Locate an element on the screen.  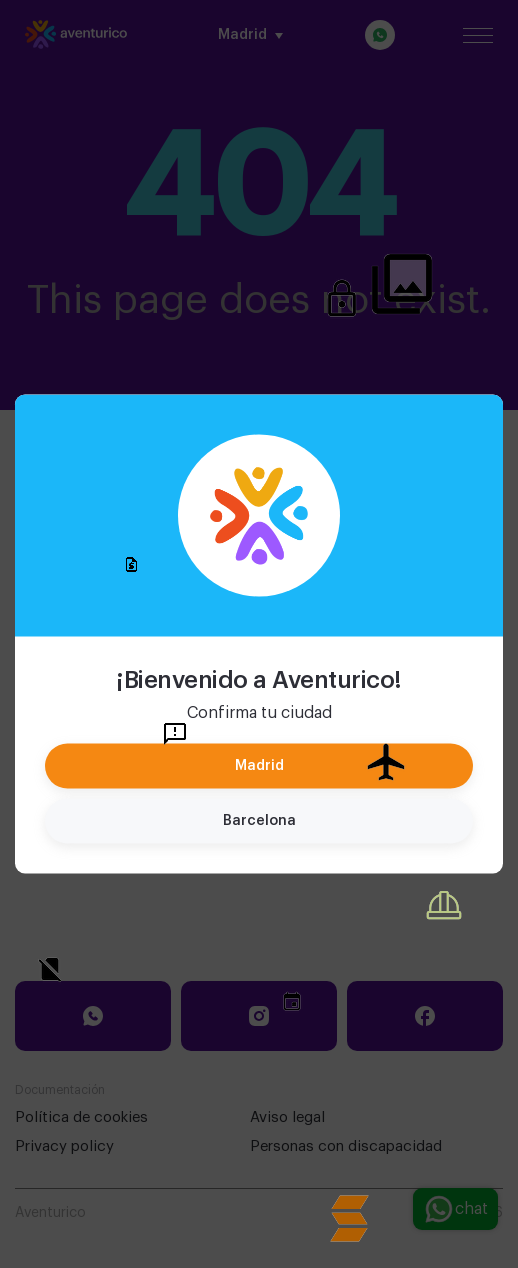
no sim card detected is located at coordinates (50, 969).